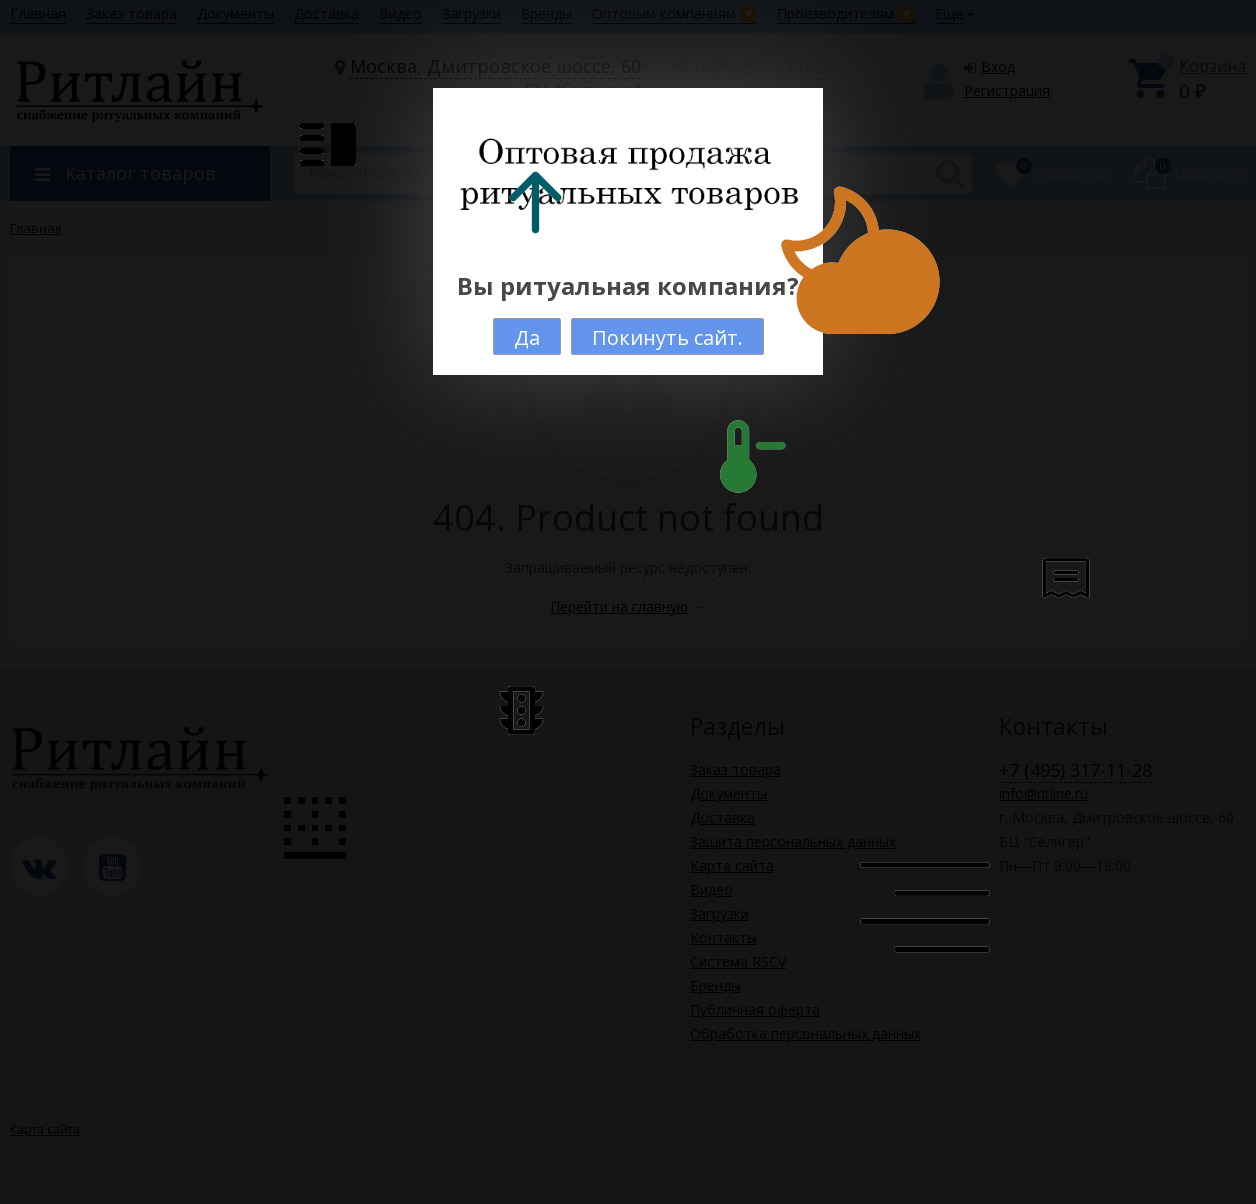 The image size is (1256, 1204). I want to click on scroll to top of page, so click(535, 202).